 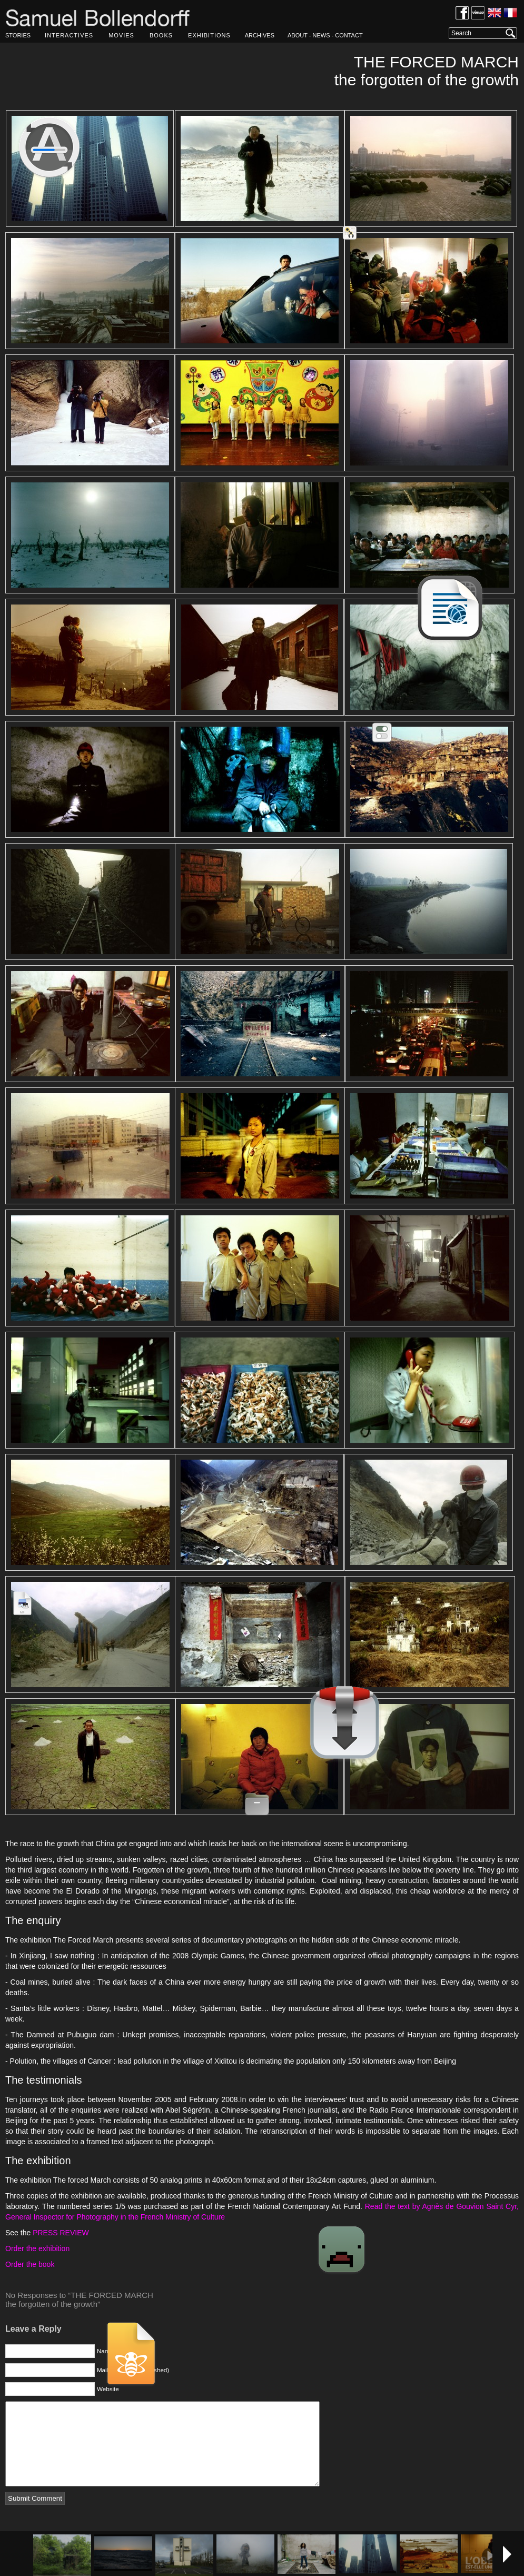 What do you see at coordinates (341, 2249) in the screenshot?
I see `launch unturned game` at bounding box center [341, 2249].